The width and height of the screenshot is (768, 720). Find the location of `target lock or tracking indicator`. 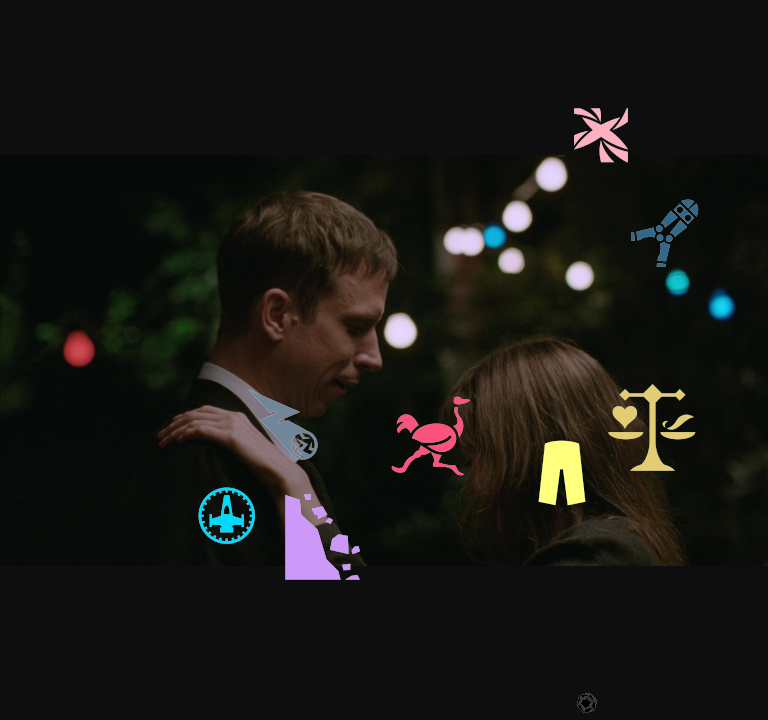

target lock or tracking indicator is located at coordinates (227, 516).